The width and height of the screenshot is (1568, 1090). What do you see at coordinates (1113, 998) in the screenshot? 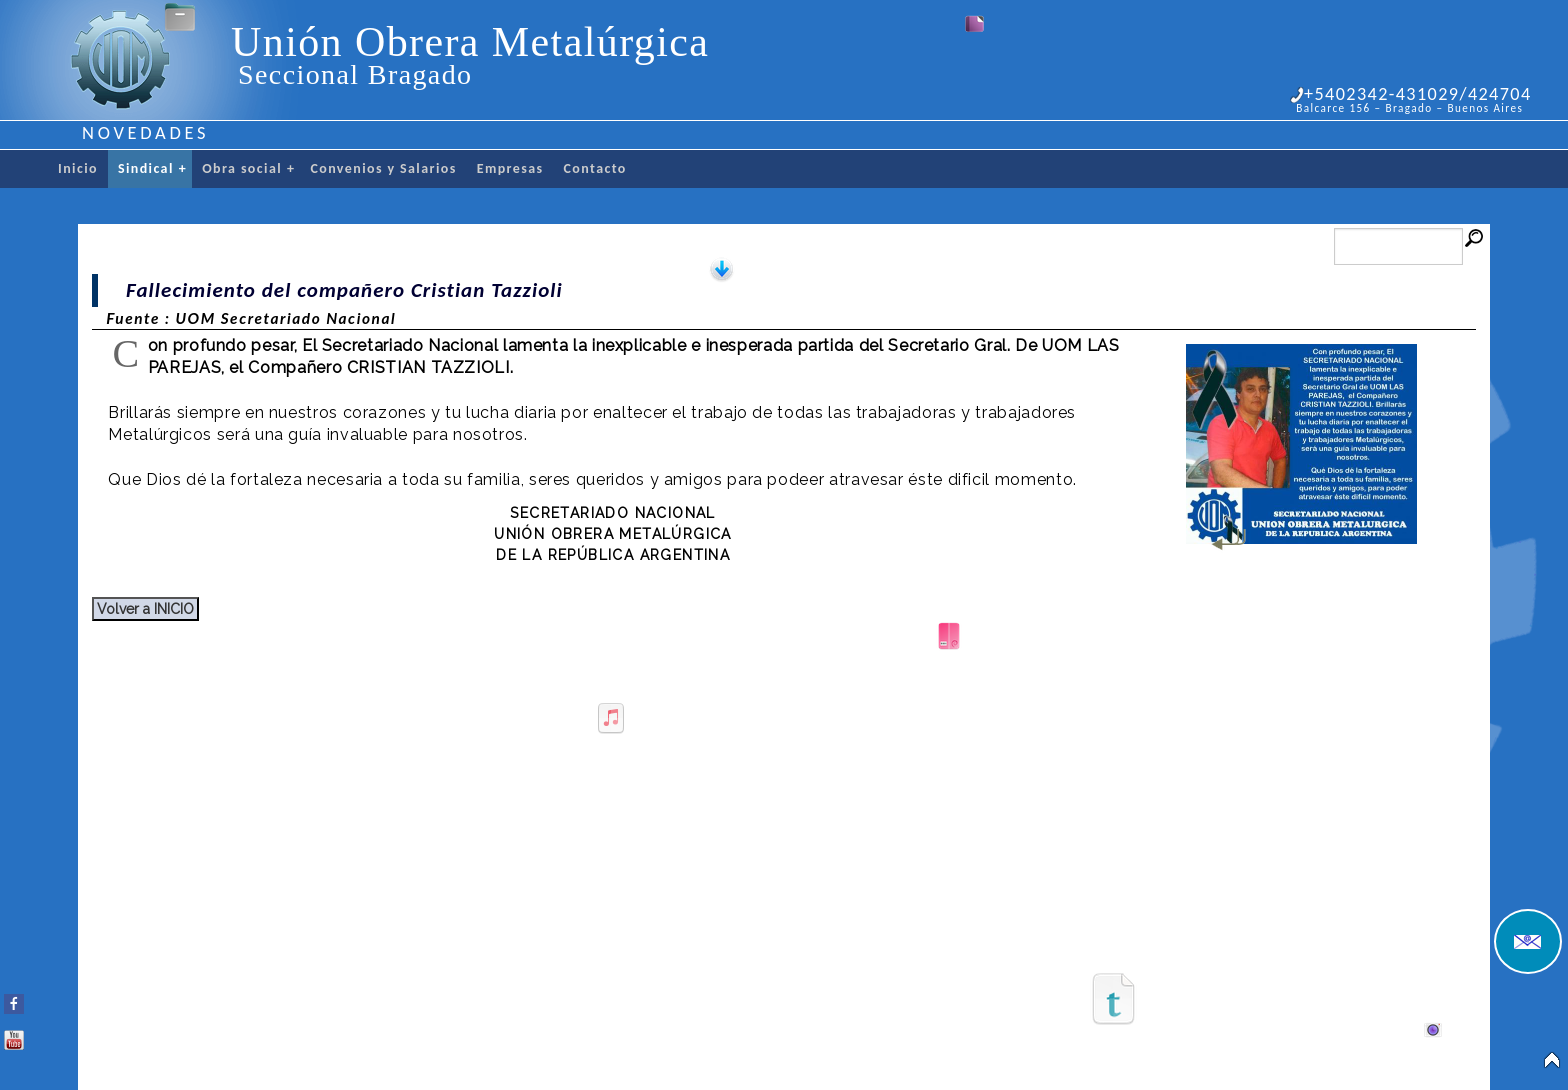
I see `a typst document file` at bounding box center [1113, 998].